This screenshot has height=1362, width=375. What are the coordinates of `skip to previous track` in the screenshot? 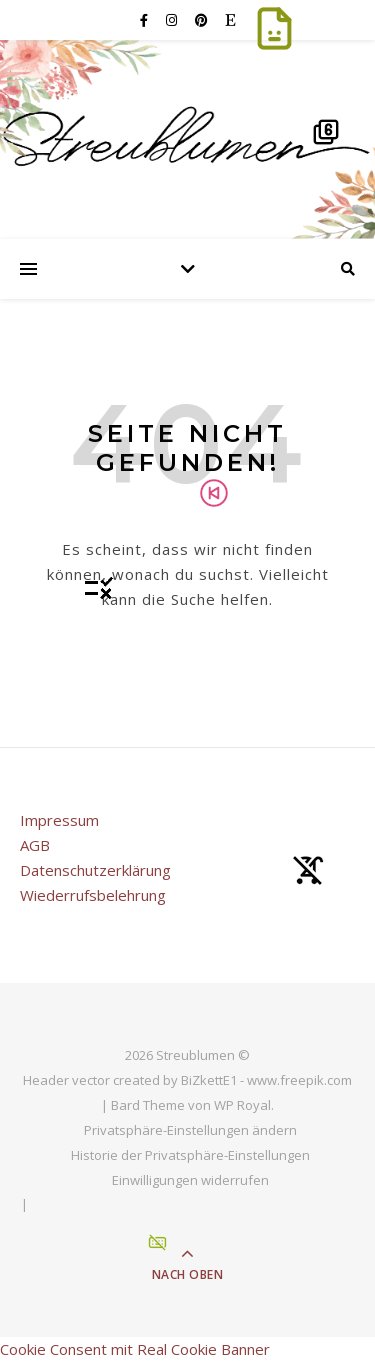 It's located at (214, 493).